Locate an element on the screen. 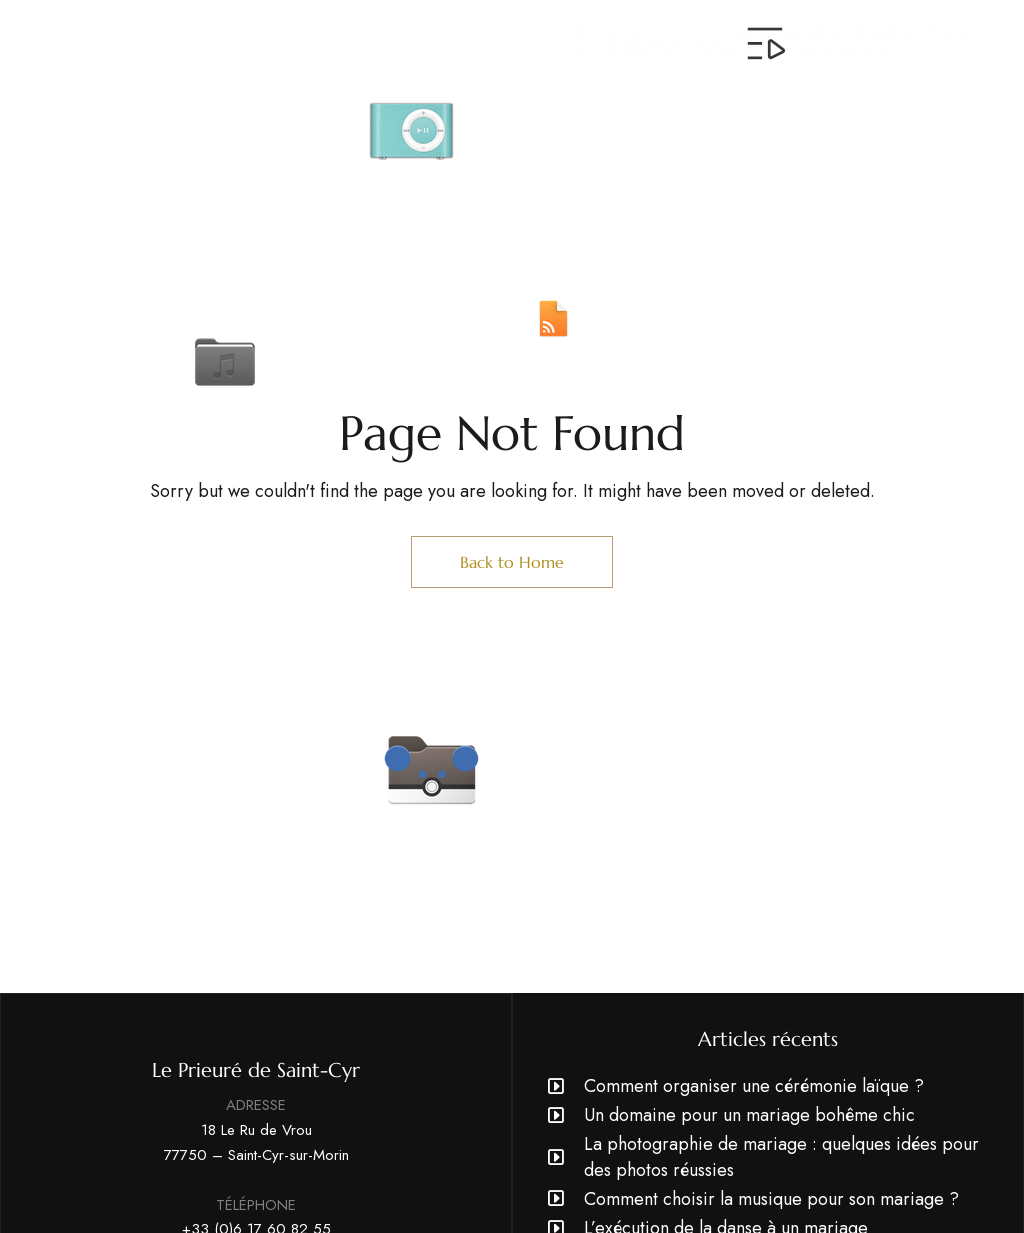 This screenshot has width=1024, height=1233. an RSS or XML feed file is located at coordinates (553, 318).